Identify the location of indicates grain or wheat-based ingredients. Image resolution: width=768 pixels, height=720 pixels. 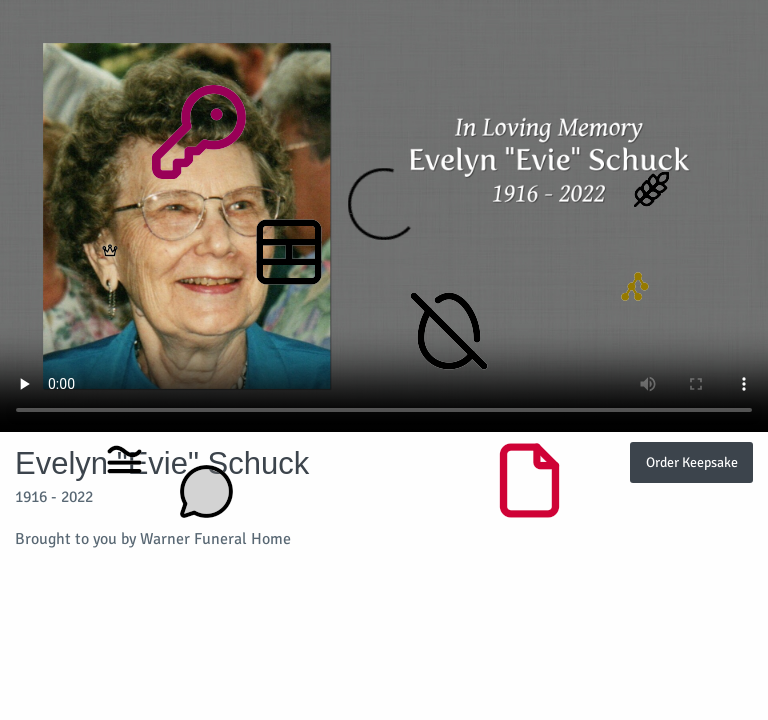
(651, 189).